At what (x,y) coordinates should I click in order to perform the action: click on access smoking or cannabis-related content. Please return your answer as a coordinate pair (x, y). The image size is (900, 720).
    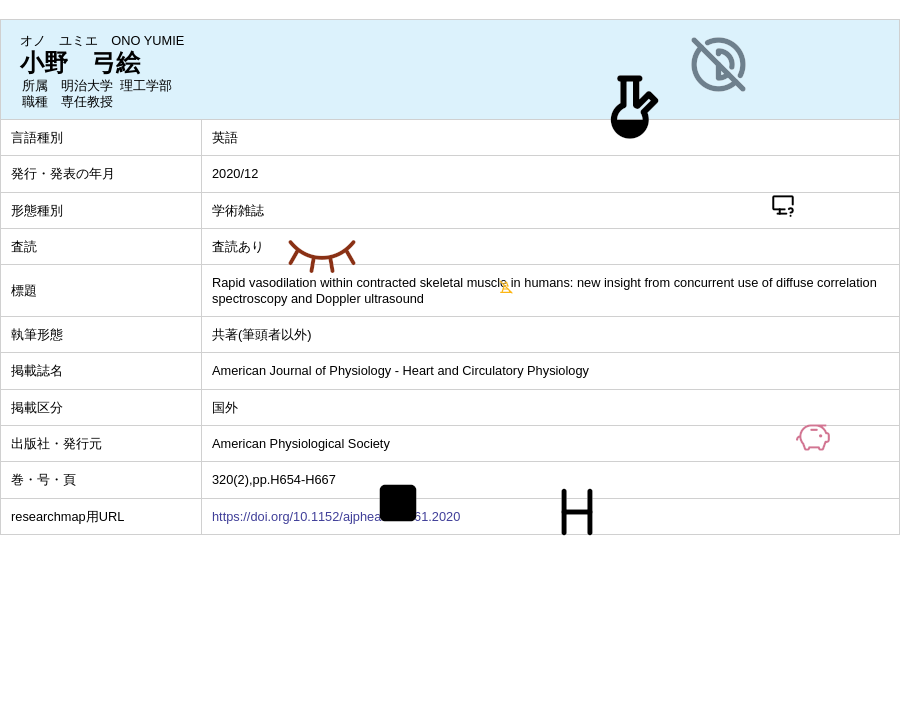
    Looking at the image, I should click on (633, 107).